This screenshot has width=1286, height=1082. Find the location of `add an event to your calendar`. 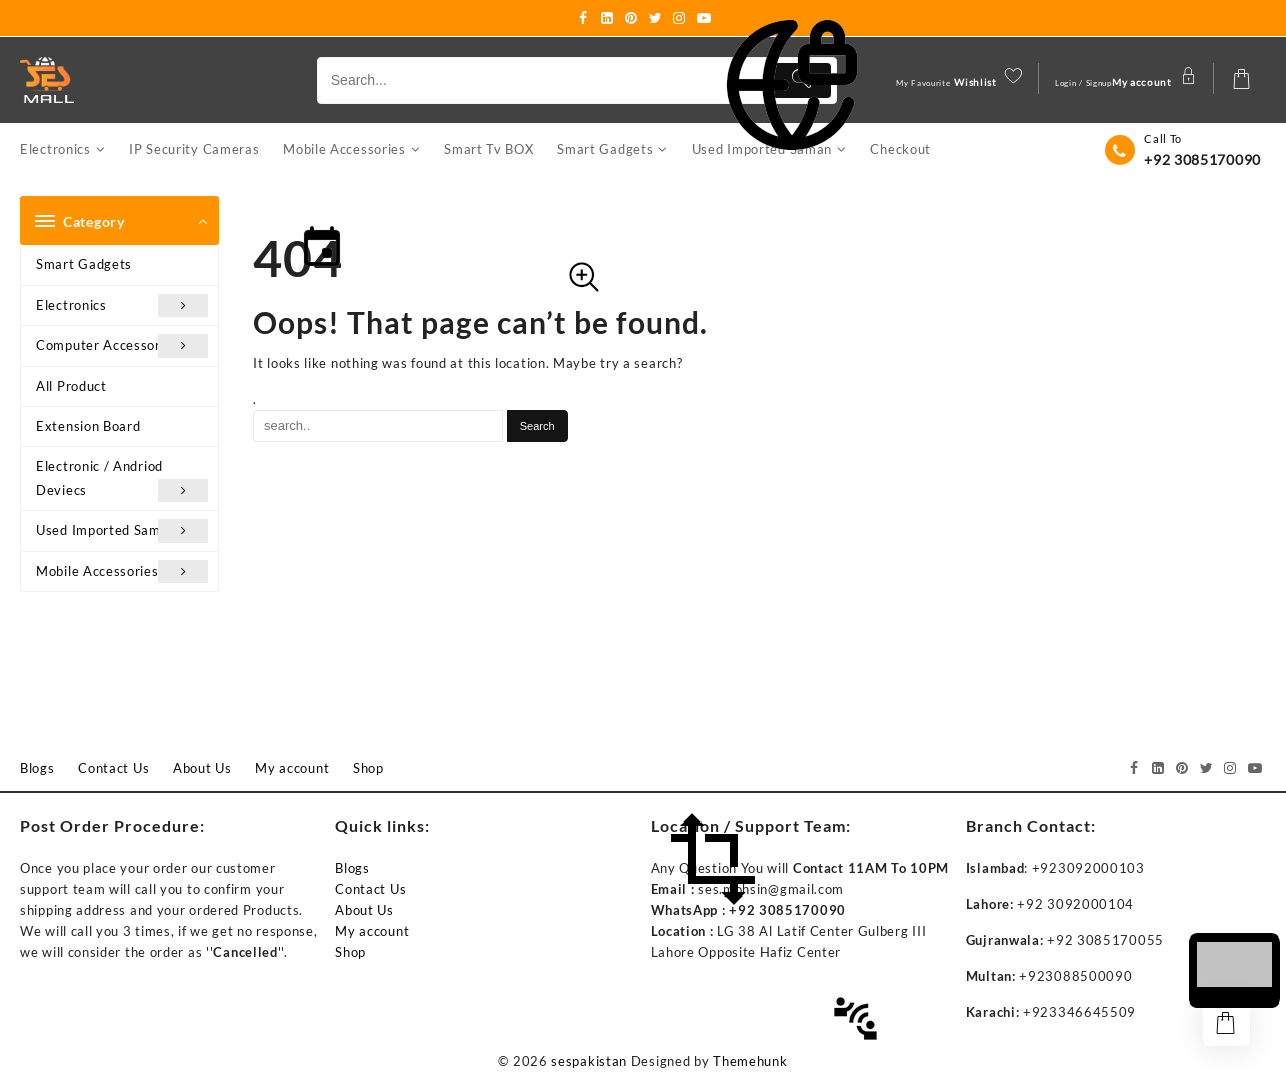

add an event to your calendar is located at coordinates (322, 248).